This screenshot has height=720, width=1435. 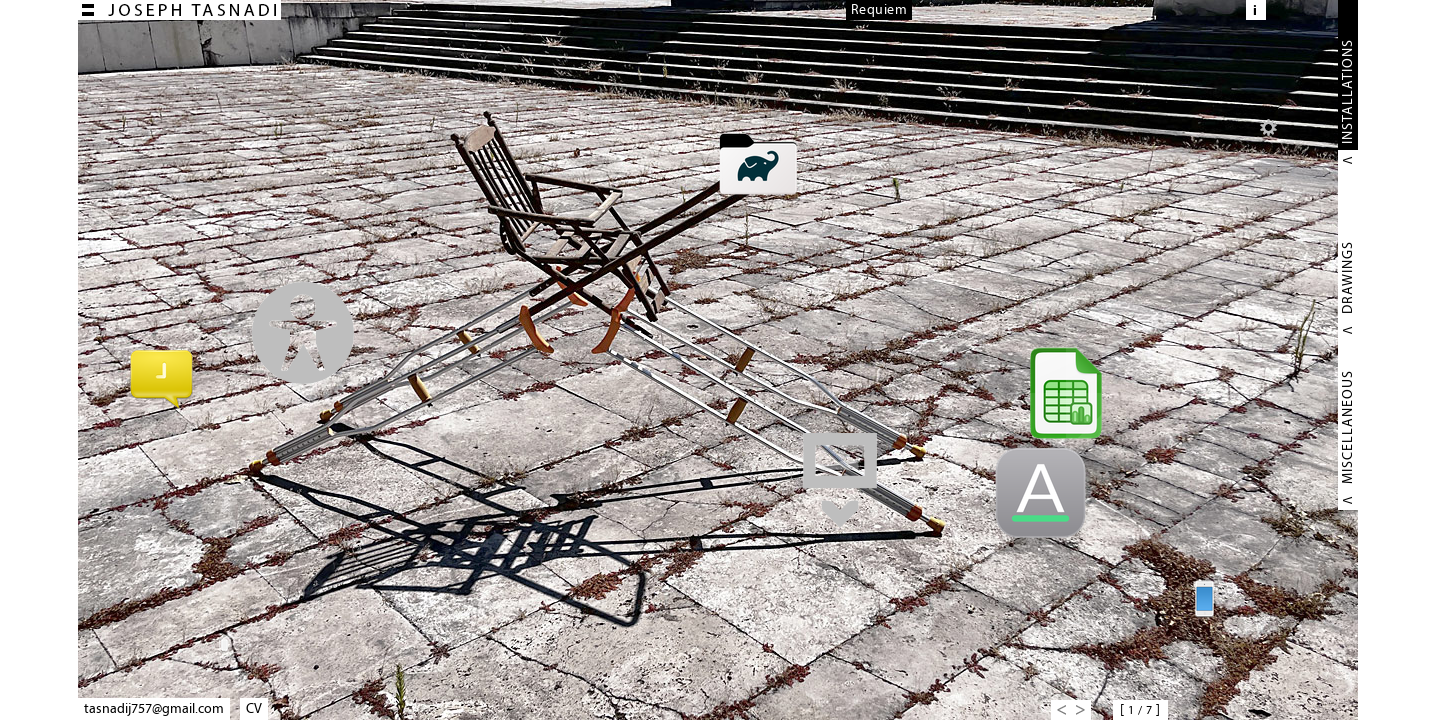 I want to click on access system settings, so click(x=1268, y=127).